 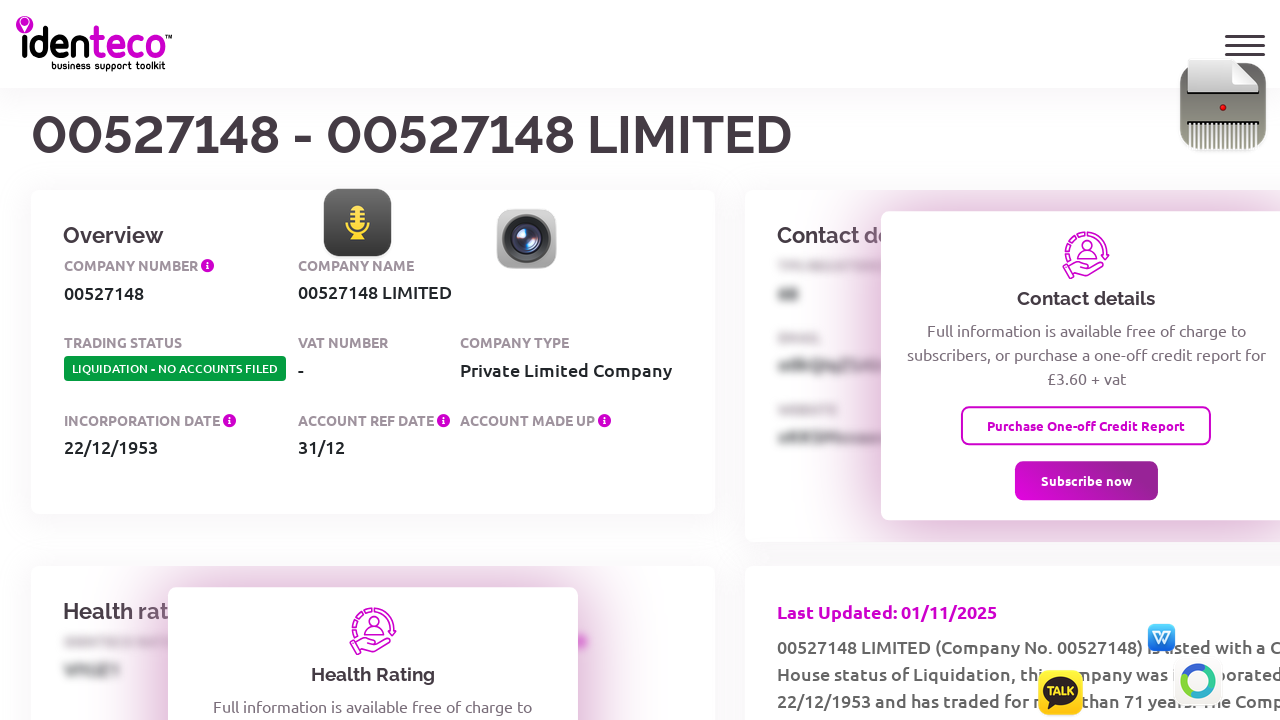 What do you see at coordinates (1198, 681) in the screenshot?
I see `open synergy app for keyboard and mouse sharing` at bounding box center [1198, 681].